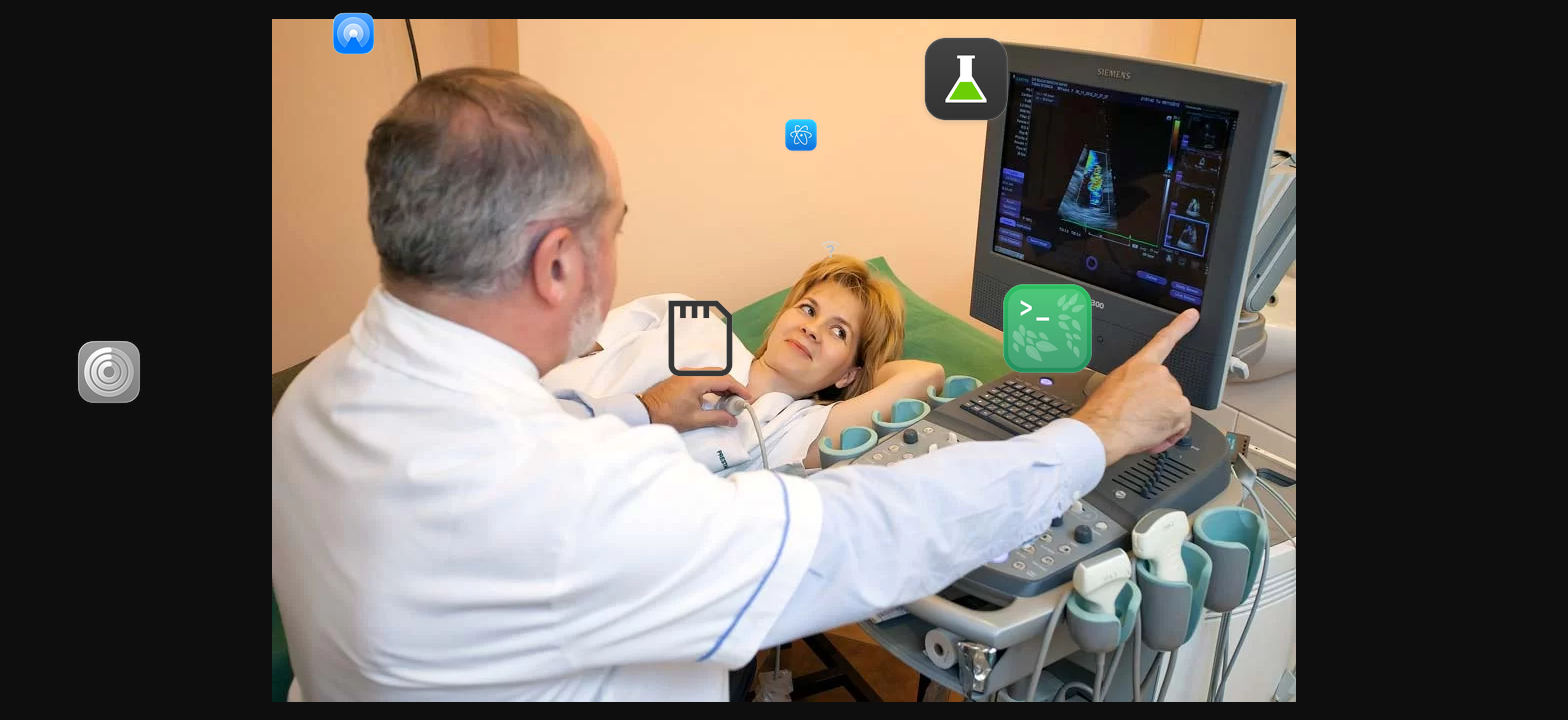  Describe the element at coordinates (966, 79) in the screenshot. I see `open science or chemistry application` at that location.